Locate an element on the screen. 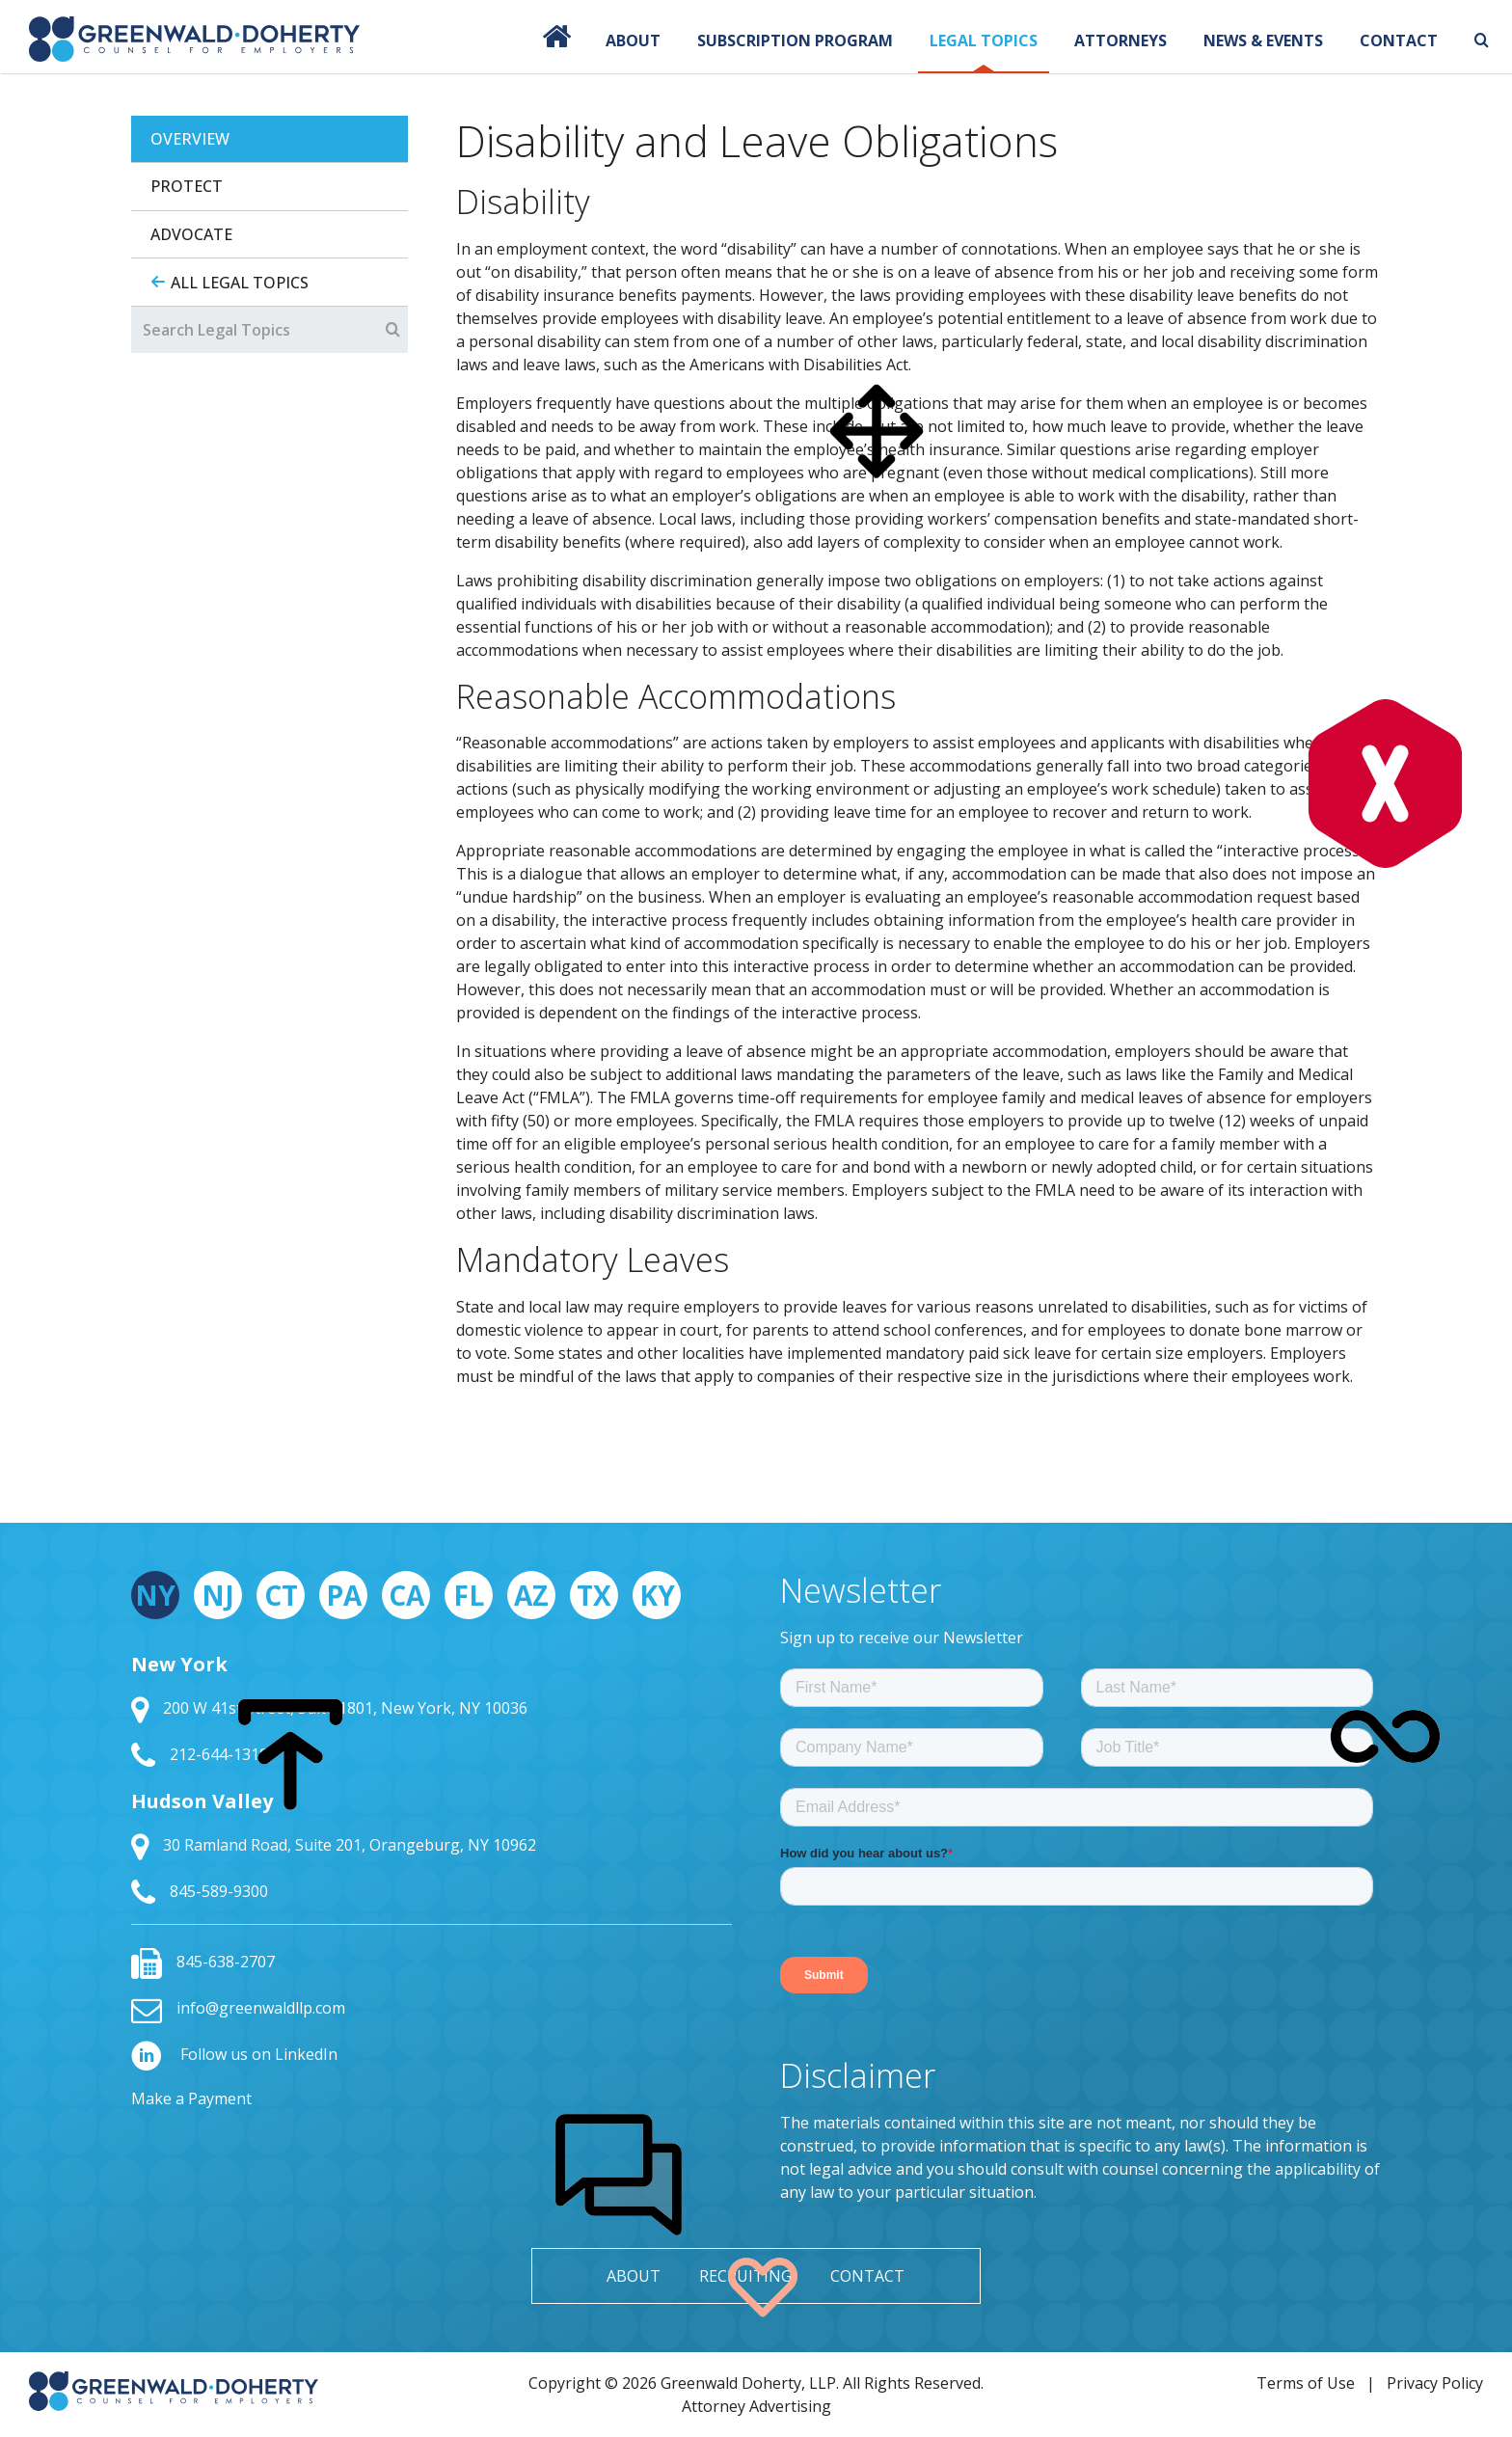  move or reposition an element is located at coordinates (877, 431).